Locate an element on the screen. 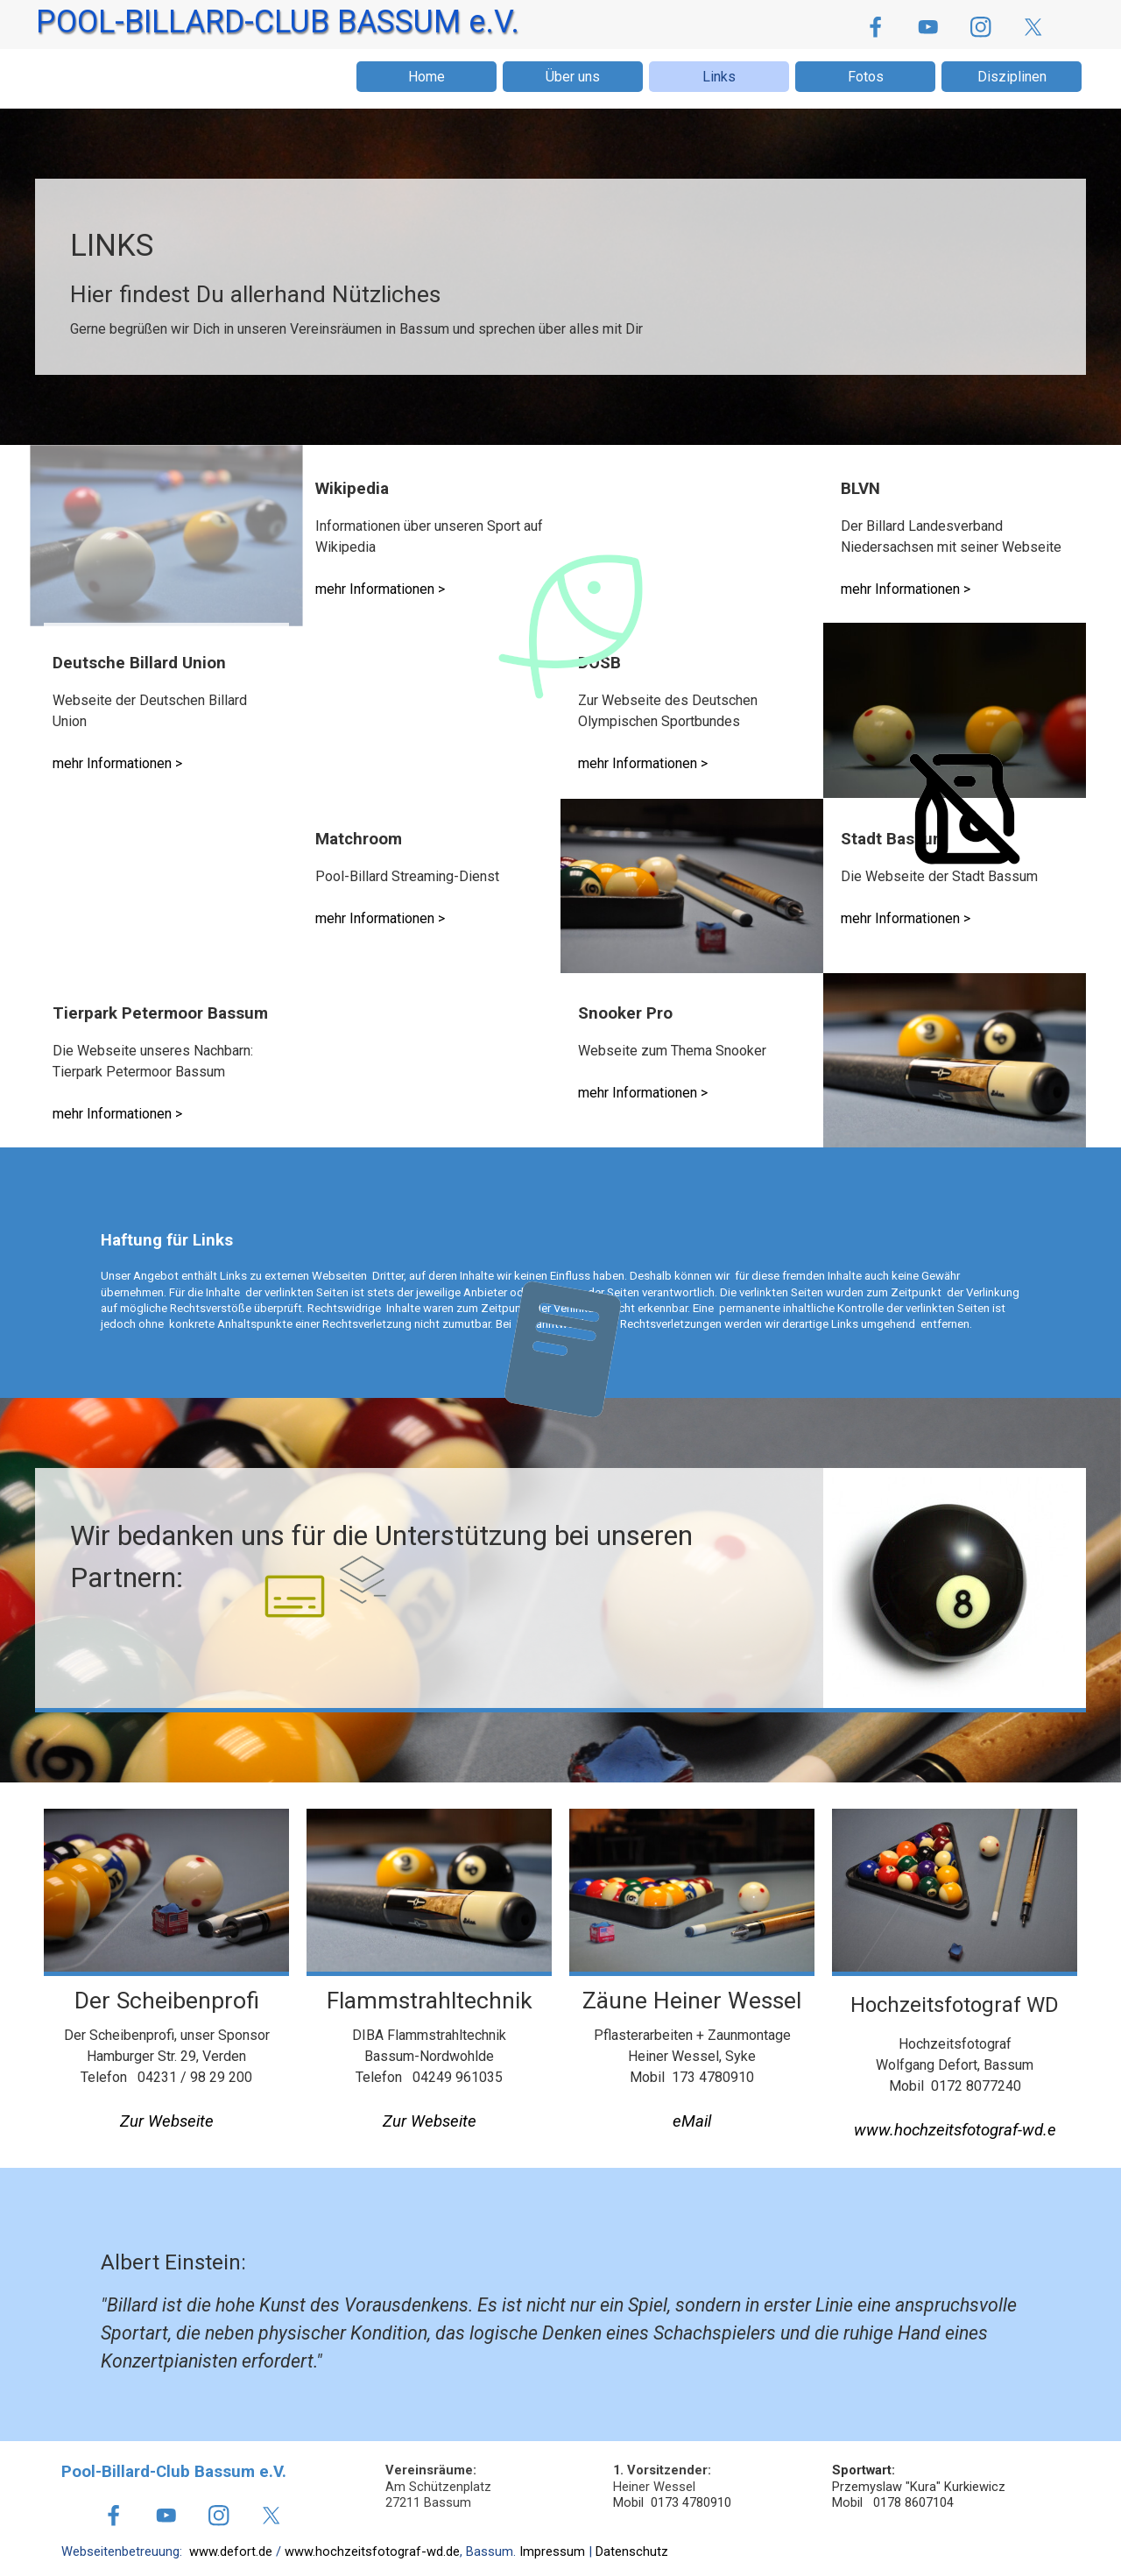 This screenshot has width=1121, height=2576. view or access your resume/CV is located at coordinates (562, 1349).